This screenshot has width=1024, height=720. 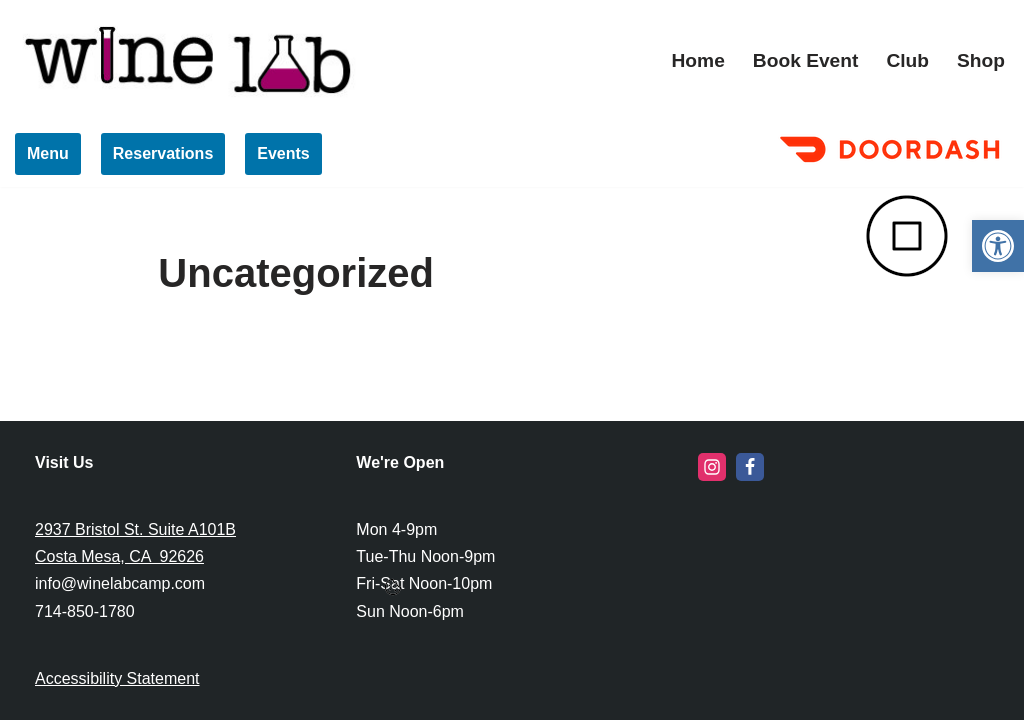 What do you see at coordinates (393, 587) in the screenshot?
I see `manage cookie preferences and privacy settings` at bounding box center [393, 587].